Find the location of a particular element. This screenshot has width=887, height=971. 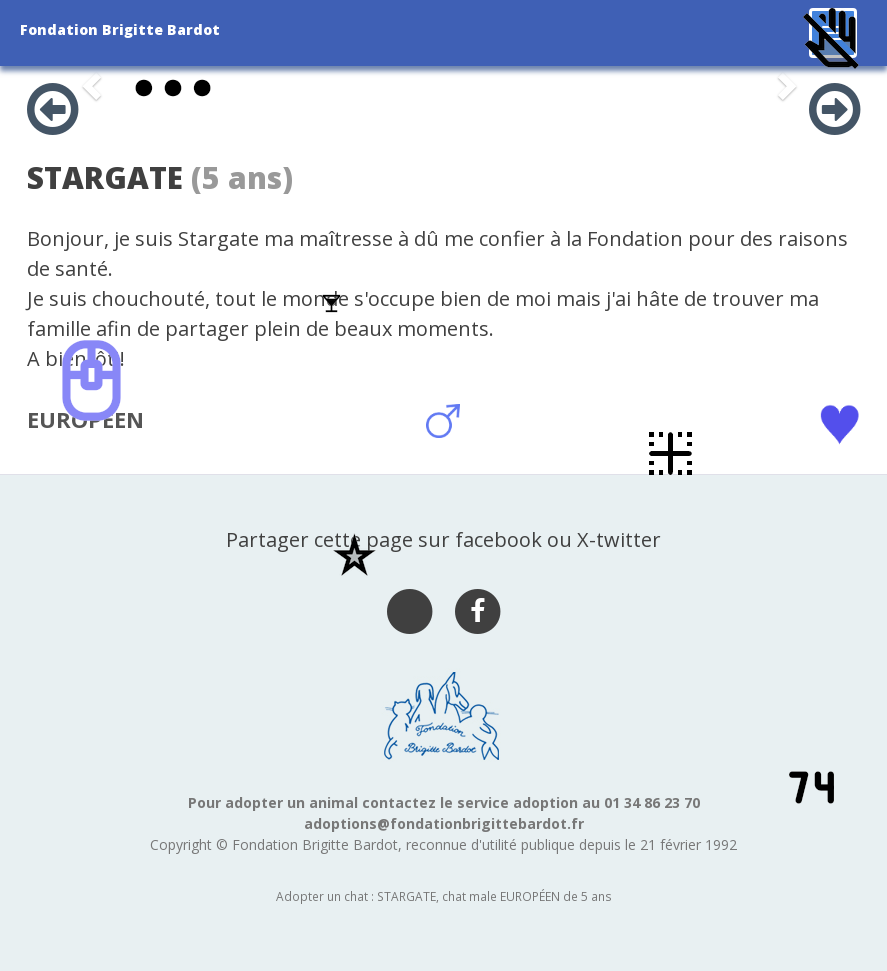

apply inner borders to selected cells is located at coordinates (670, 453).